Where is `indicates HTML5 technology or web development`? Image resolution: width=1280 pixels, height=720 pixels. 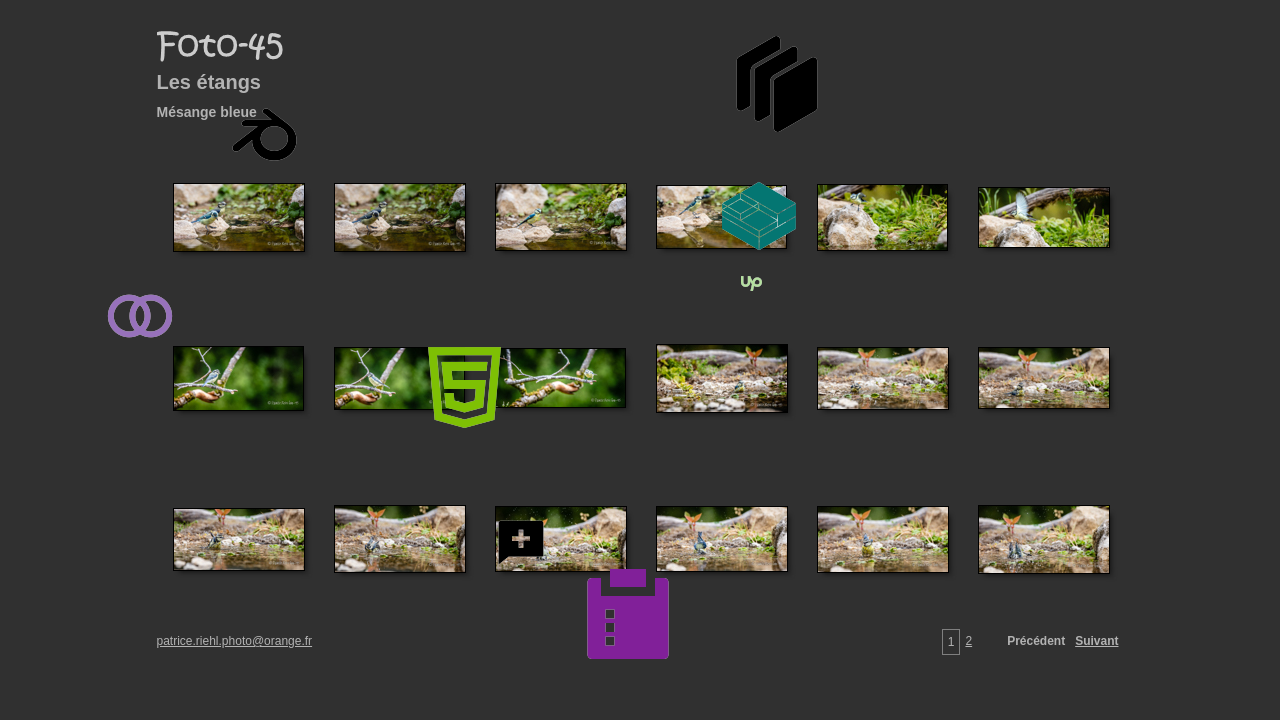 indicates HTML5 technology or web development is located at coordinates (464, 387).